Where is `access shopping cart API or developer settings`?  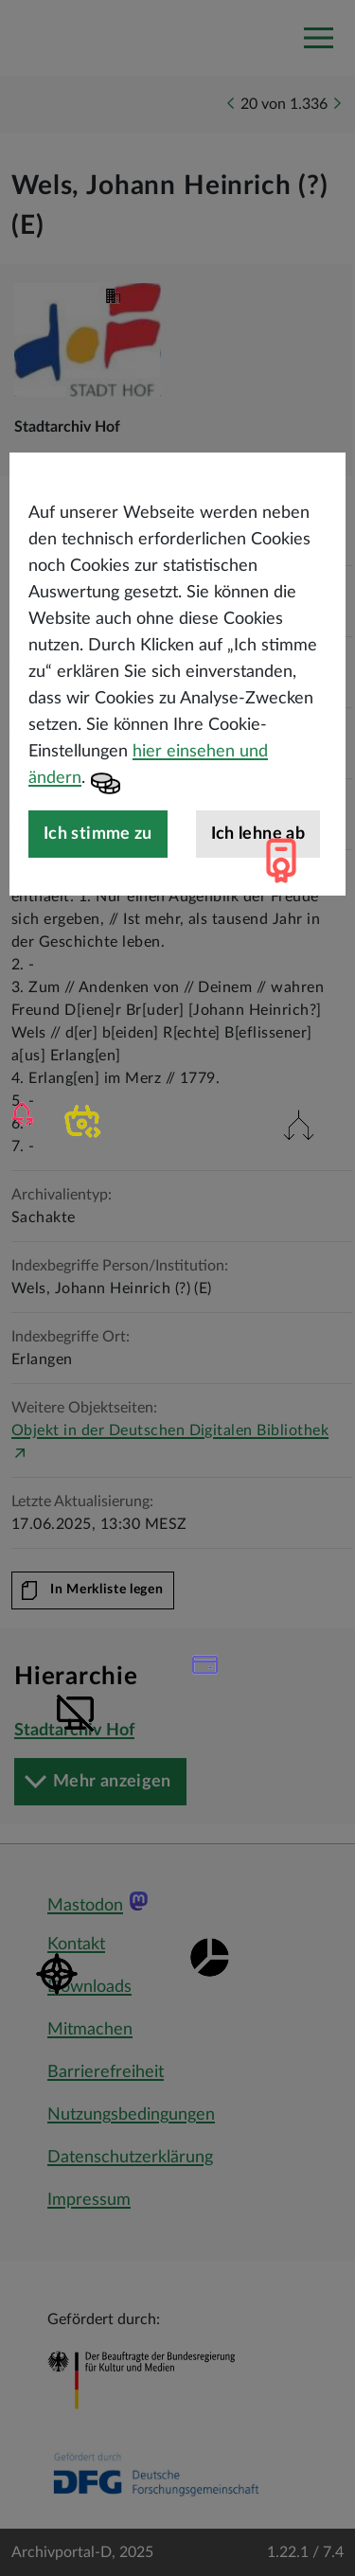
access shopping cart API or developer settings is located at coordinates (81, 1120).